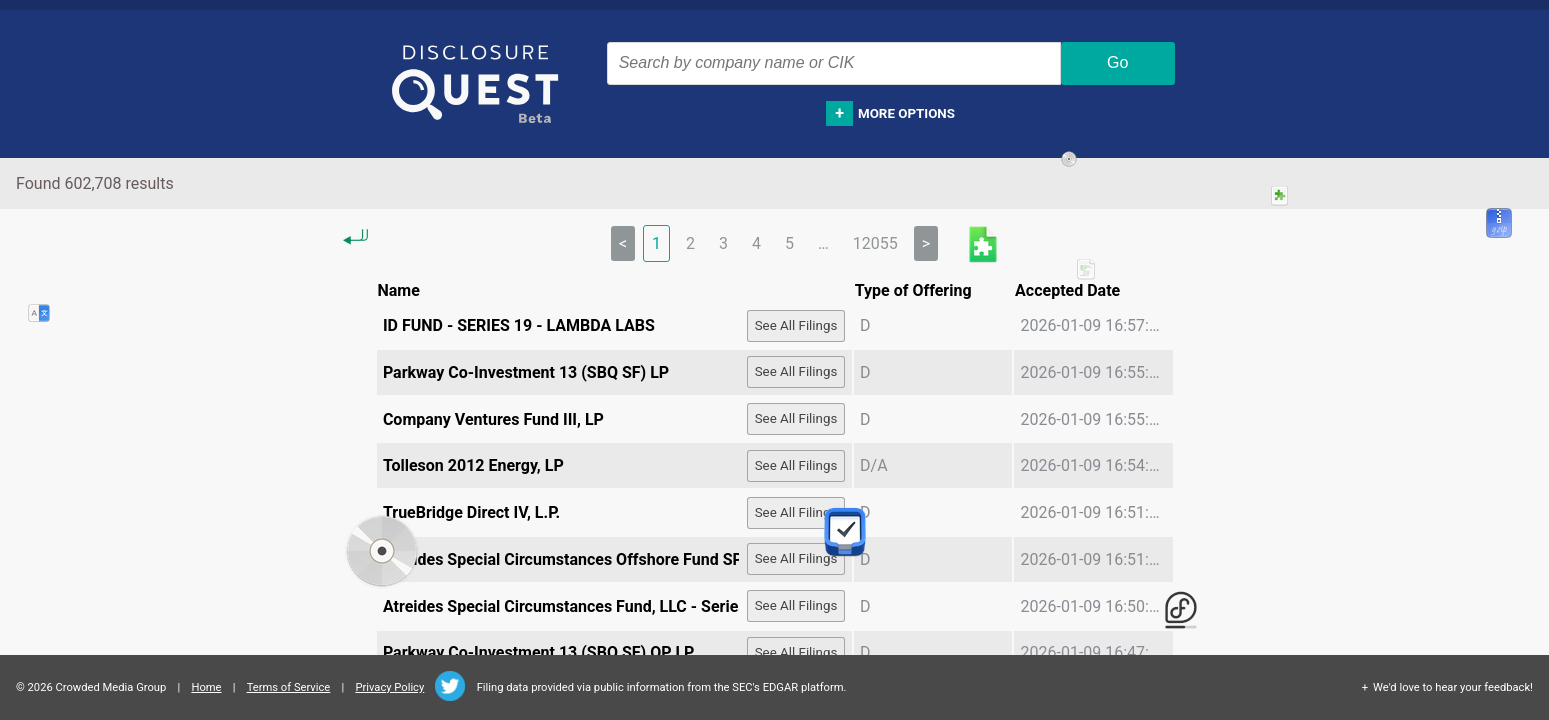 The width and height of the screenshot is (1549, 720). What do you see at coordinates (1181, 610) in the screenshot?
I see `launch fedora linux installer` at bounding box center [1181, 610].